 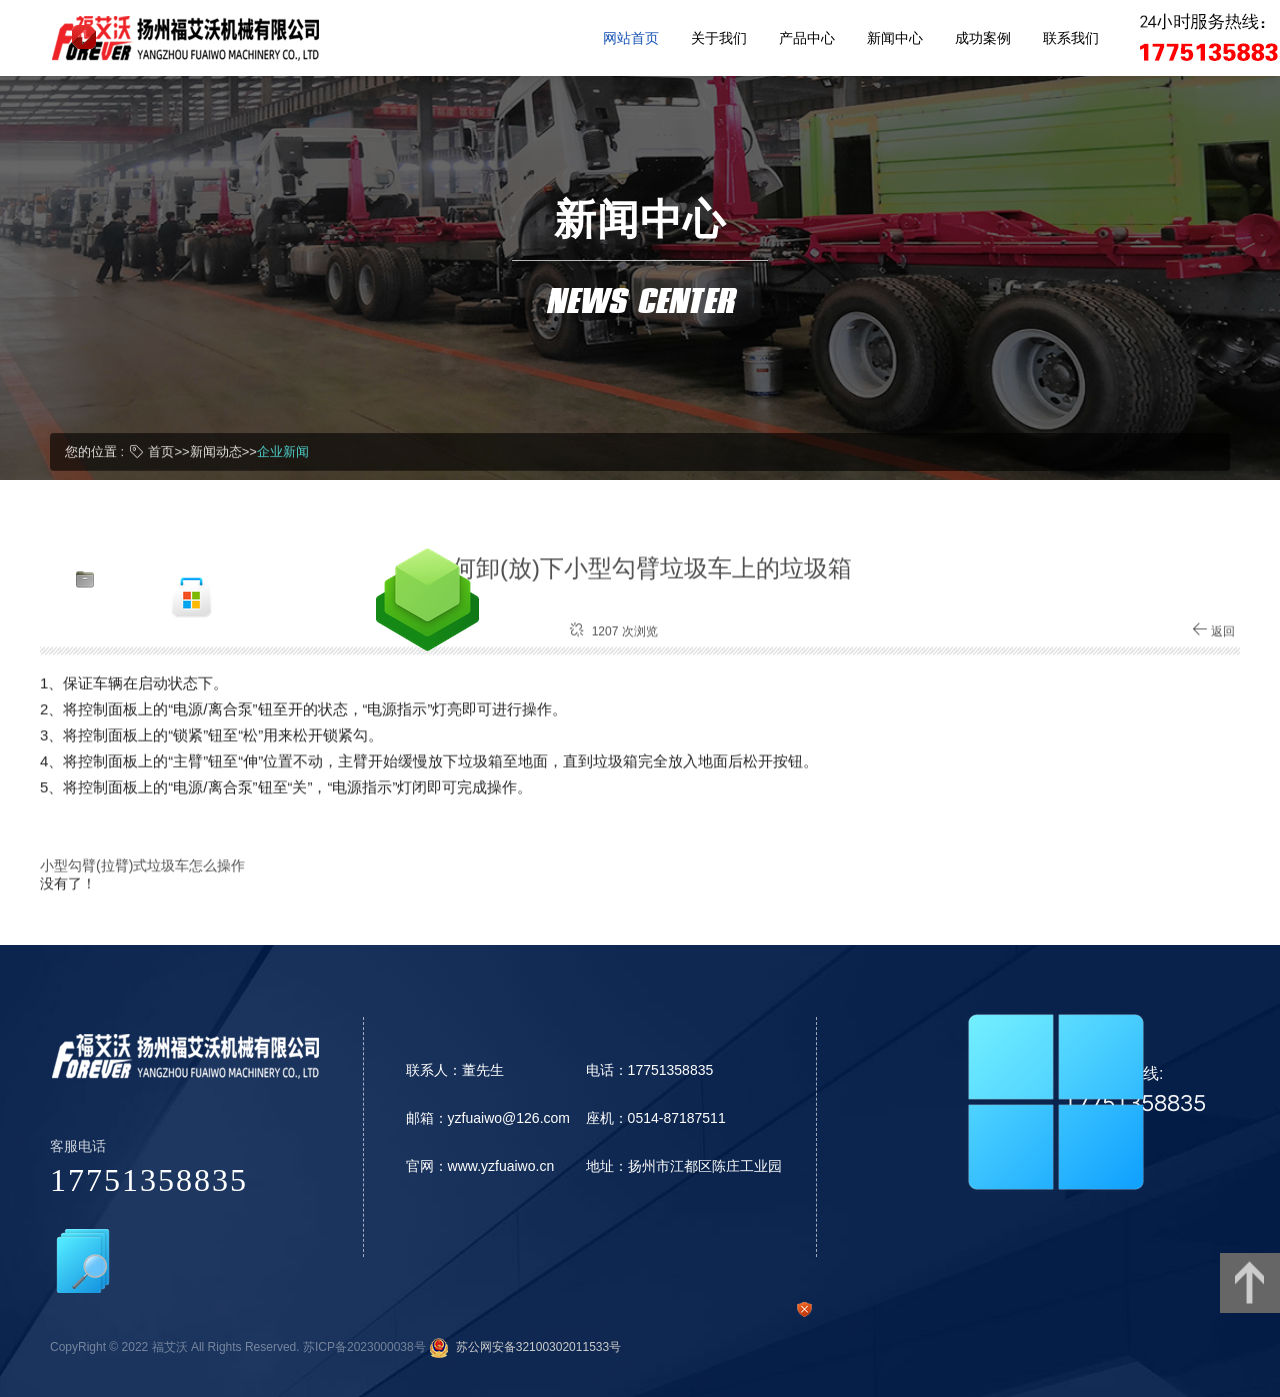 I want to click on search files or documents, so click(x=83, y=1261).